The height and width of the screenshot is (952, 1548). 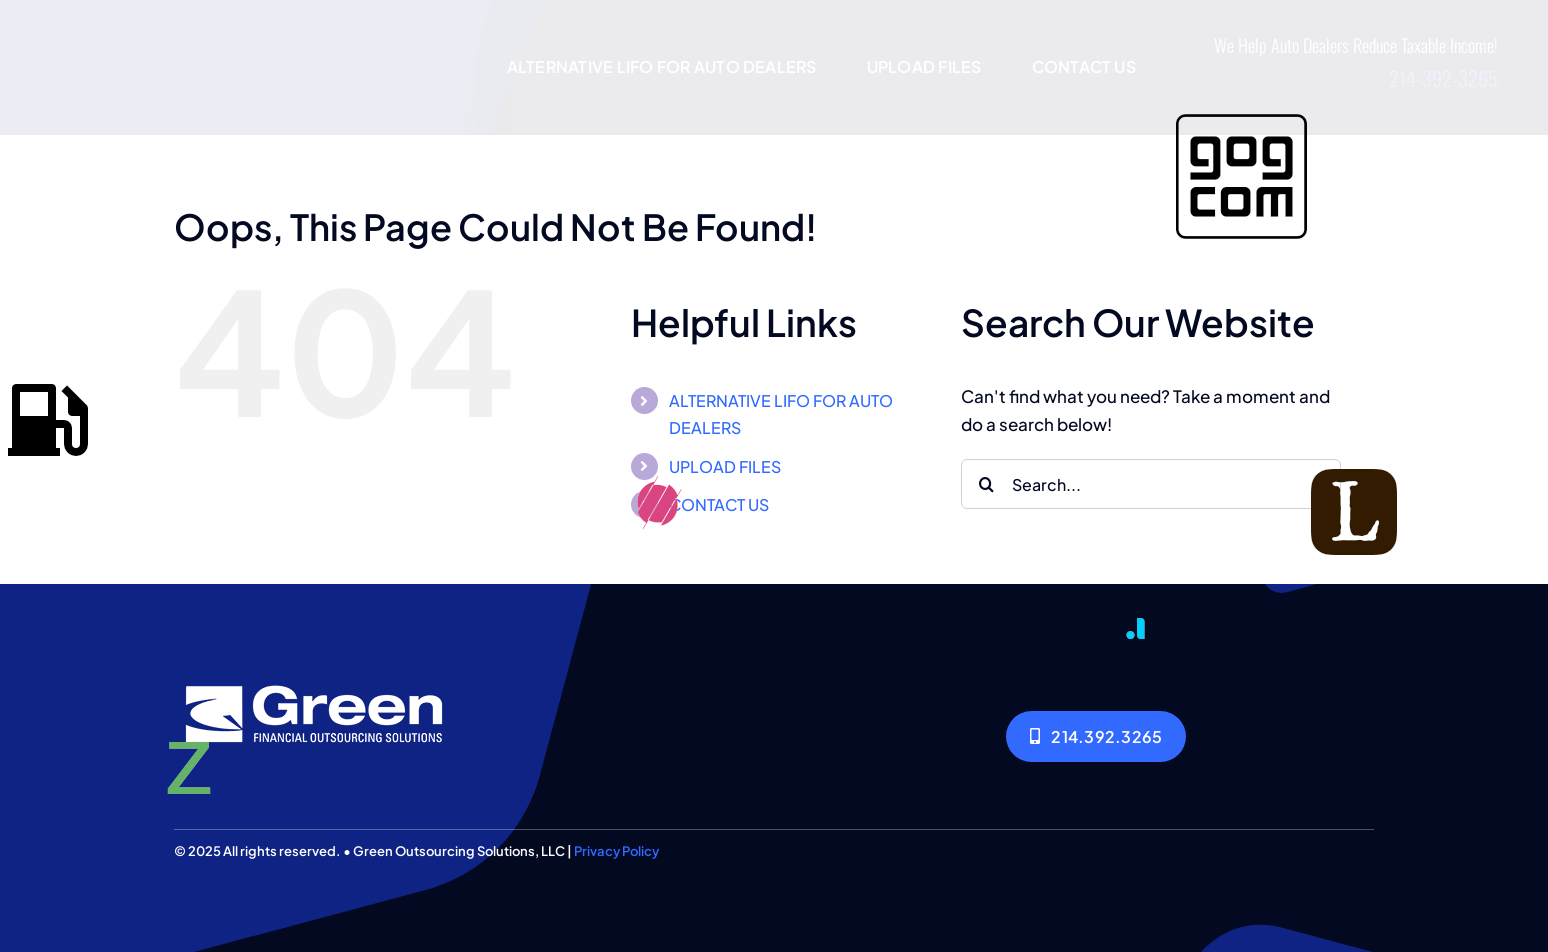 What do you see at coordinates (48, 420) in the screenshot?
I see `find nearby gas stations` at bounding box center [48, 420].